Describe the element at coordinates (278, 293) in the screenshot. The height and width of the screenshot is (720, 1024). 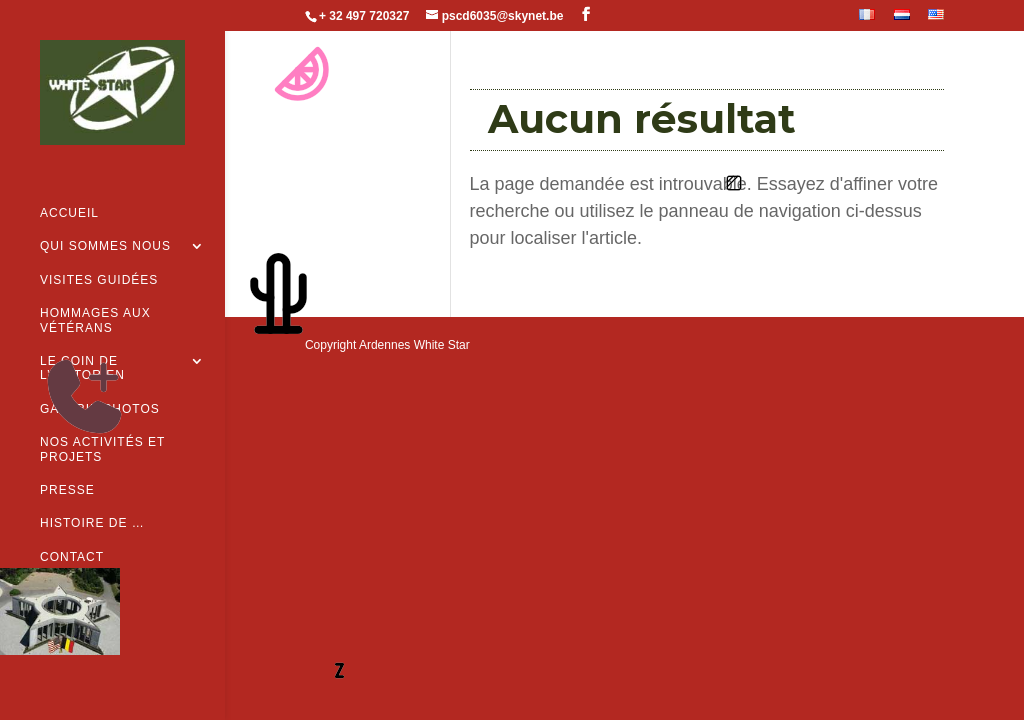
I see `indicates desert or arid climate setting` at that location.